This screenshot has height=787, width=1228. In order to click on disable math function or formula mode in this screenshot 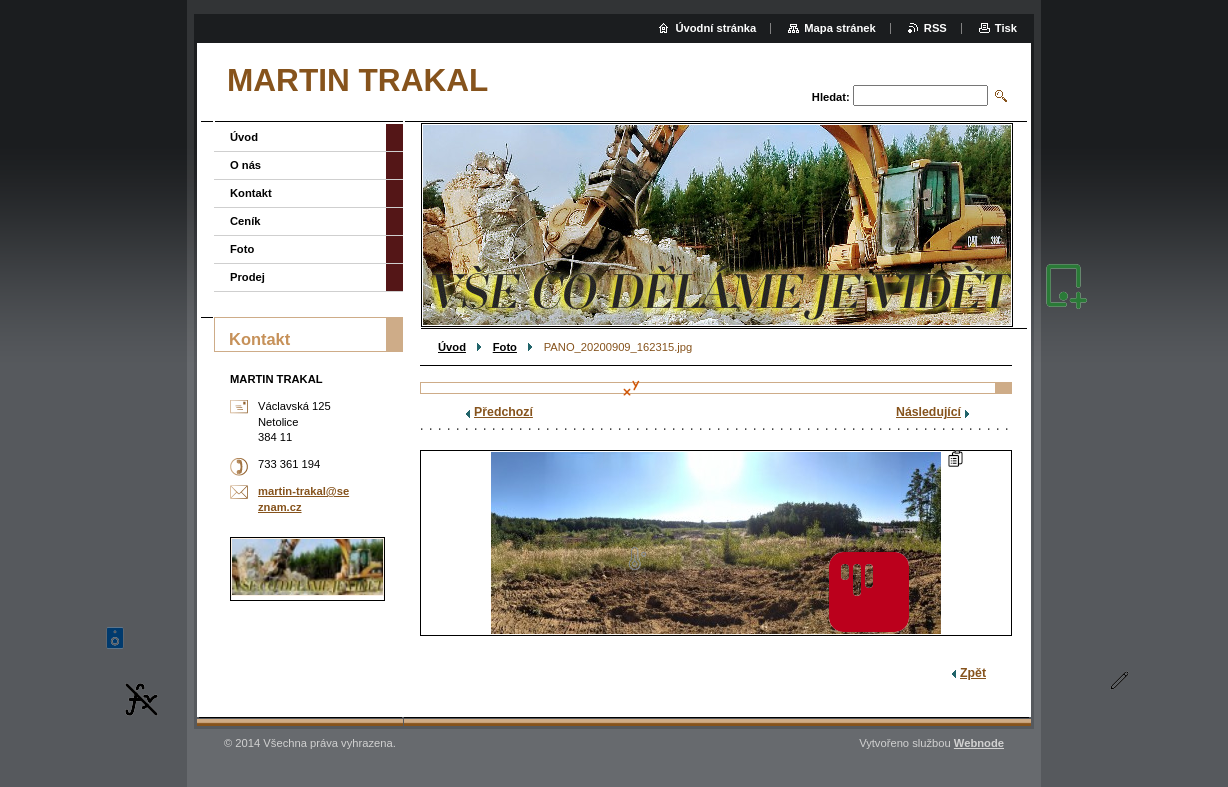, I will do `click(141, 699)`.